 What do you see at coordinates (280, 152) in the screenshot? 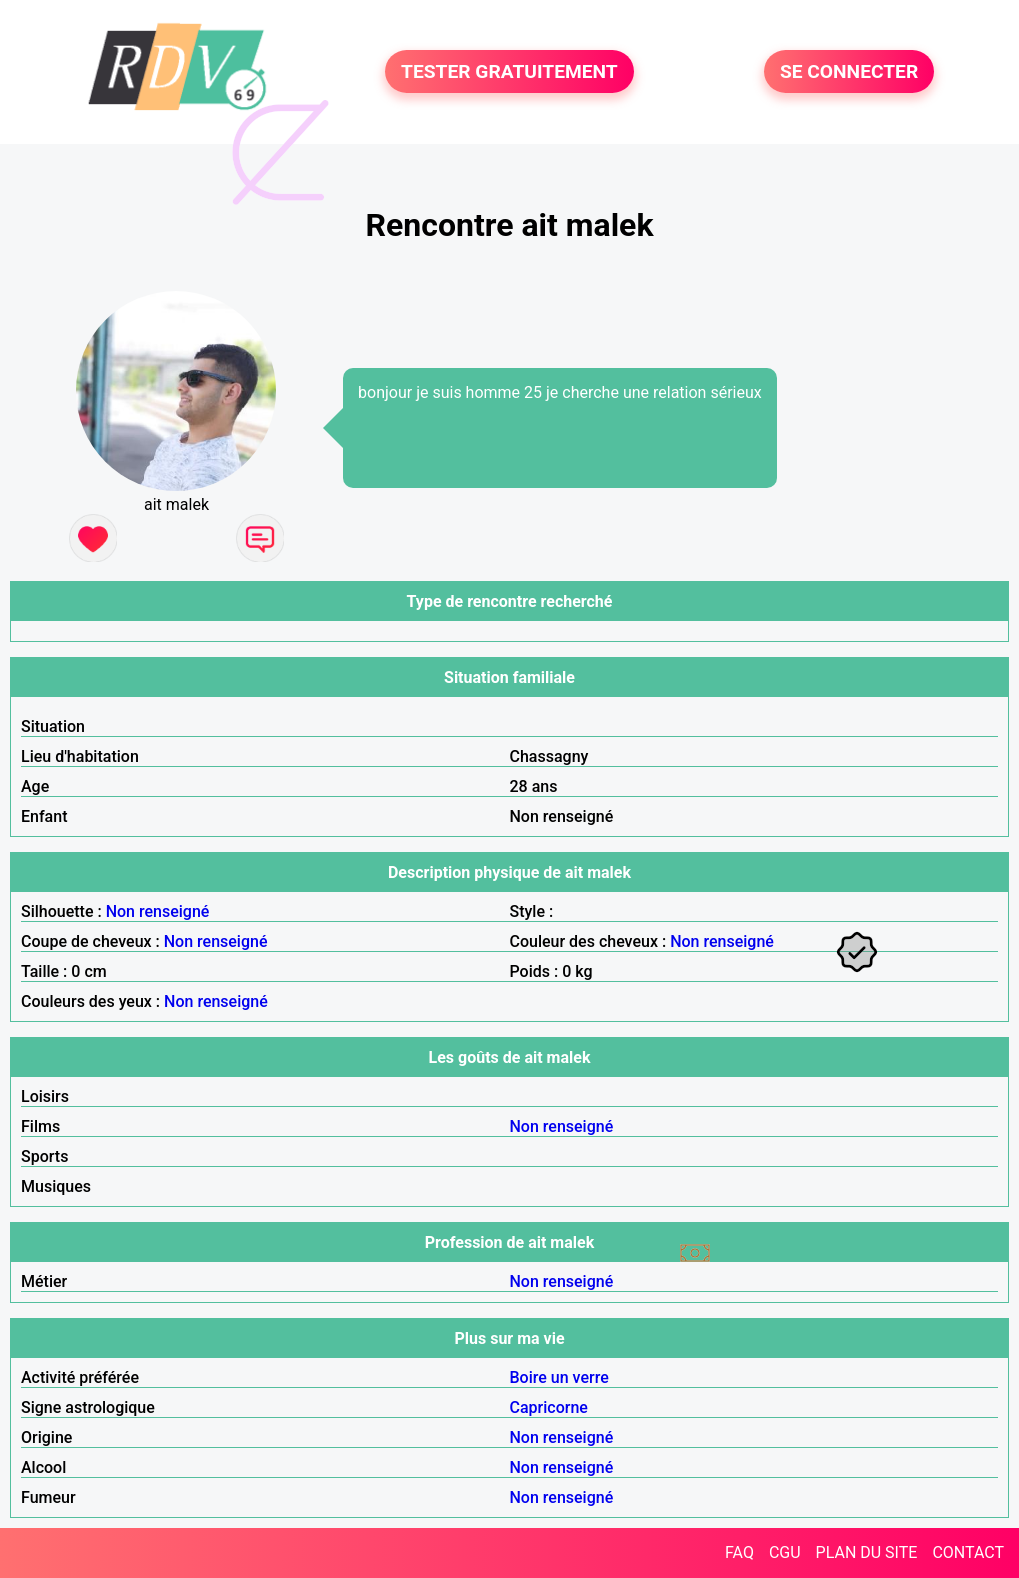
I see `indicates a set is not a subset of another in mathematical notation` at bounding box center [280, 152].